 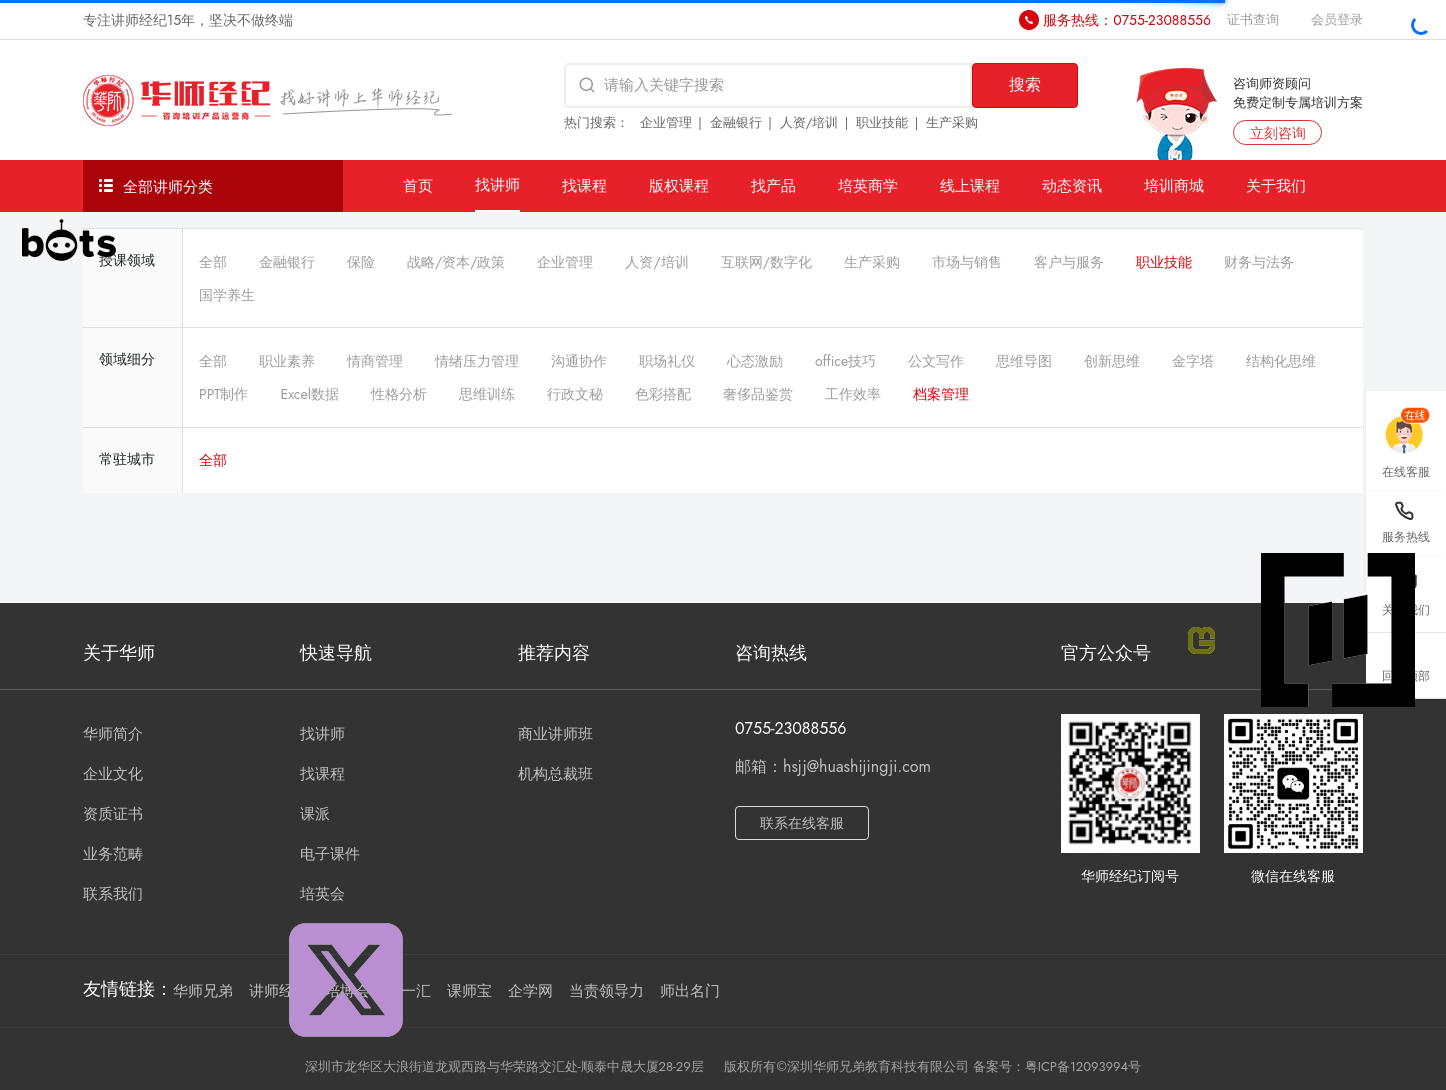 What do you see at coordinates (346, 980) in the screenshot?
I see `open X (formerly Twitter) app` at bounding box center [346, 980].